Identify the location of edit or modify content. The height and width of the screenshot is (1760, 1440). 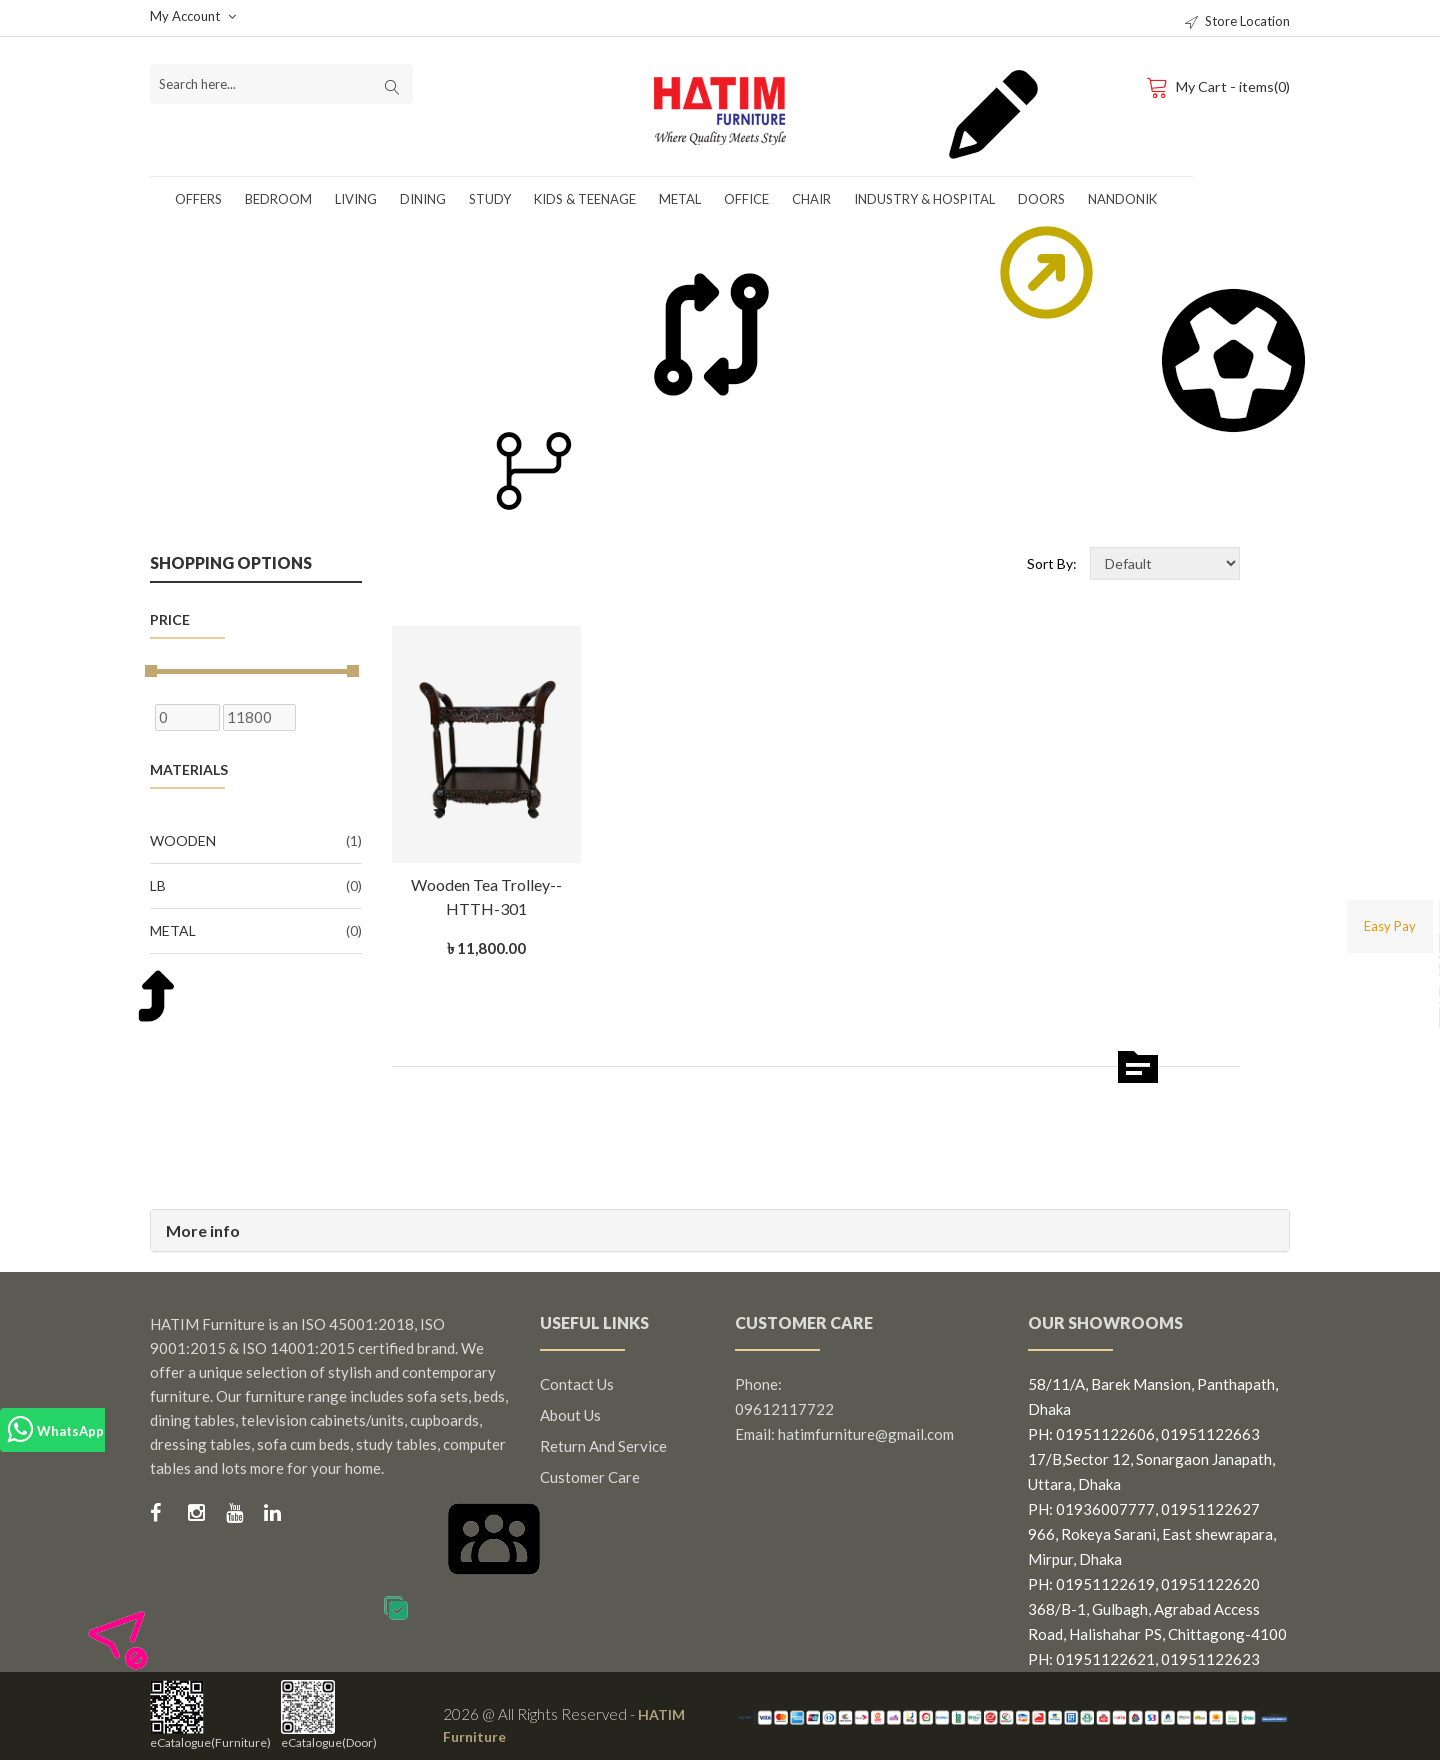
(993, 114).